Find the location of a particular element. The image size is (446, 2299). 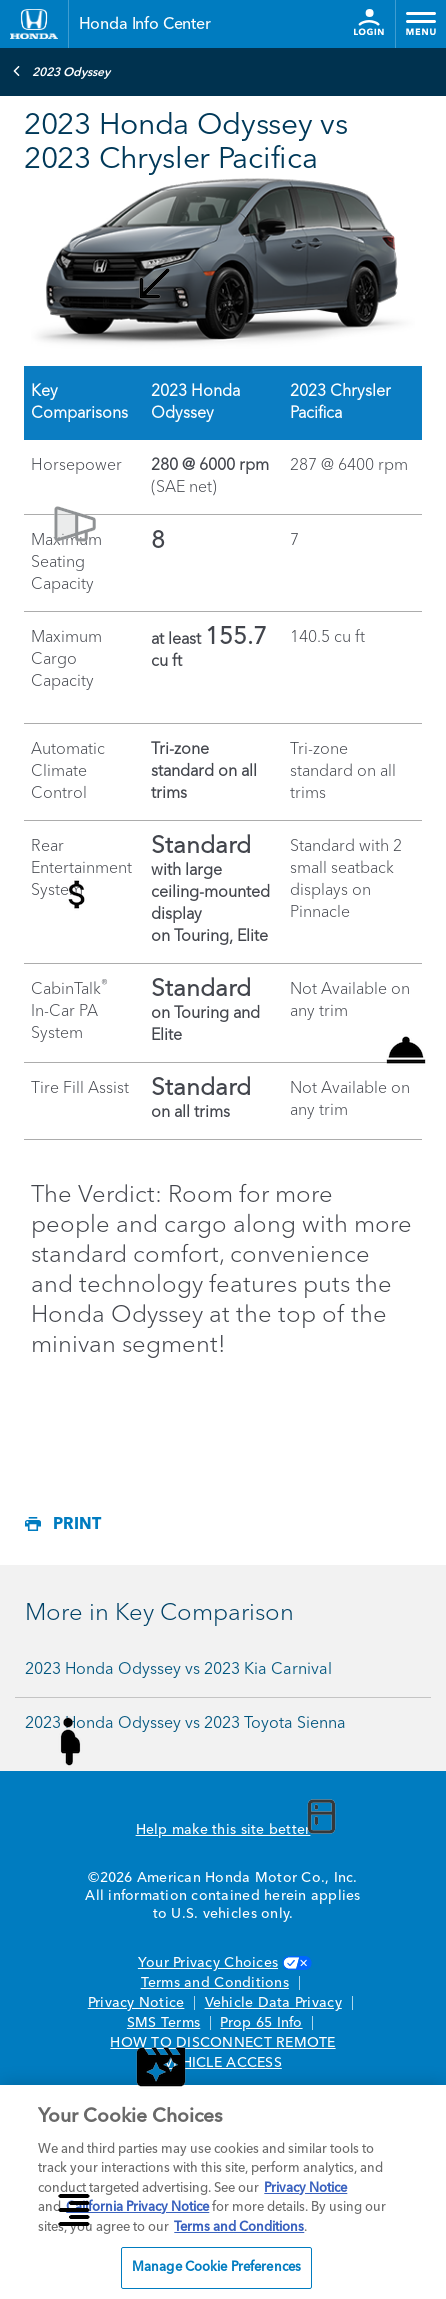

view pricing or payment options is located at coordinates (77, 894).